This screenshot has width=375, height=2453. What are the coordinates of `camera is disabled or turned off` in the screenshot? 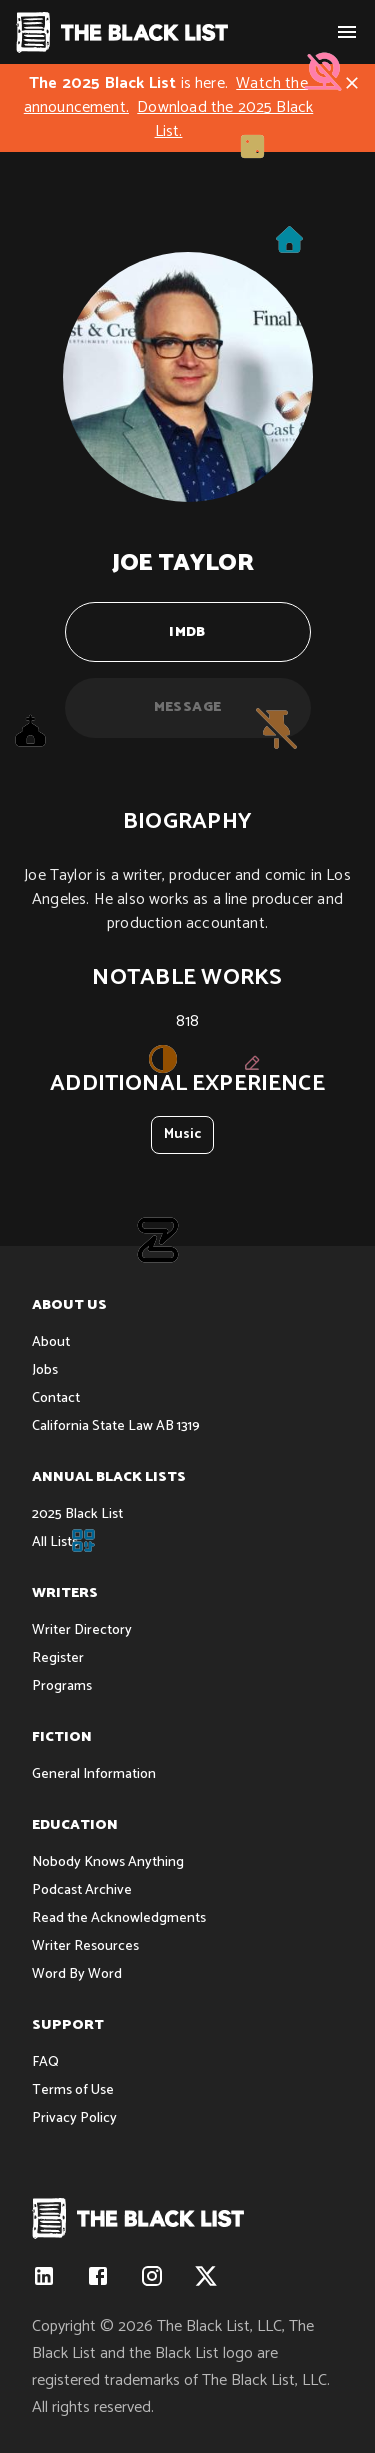 It's located at (324, 72).